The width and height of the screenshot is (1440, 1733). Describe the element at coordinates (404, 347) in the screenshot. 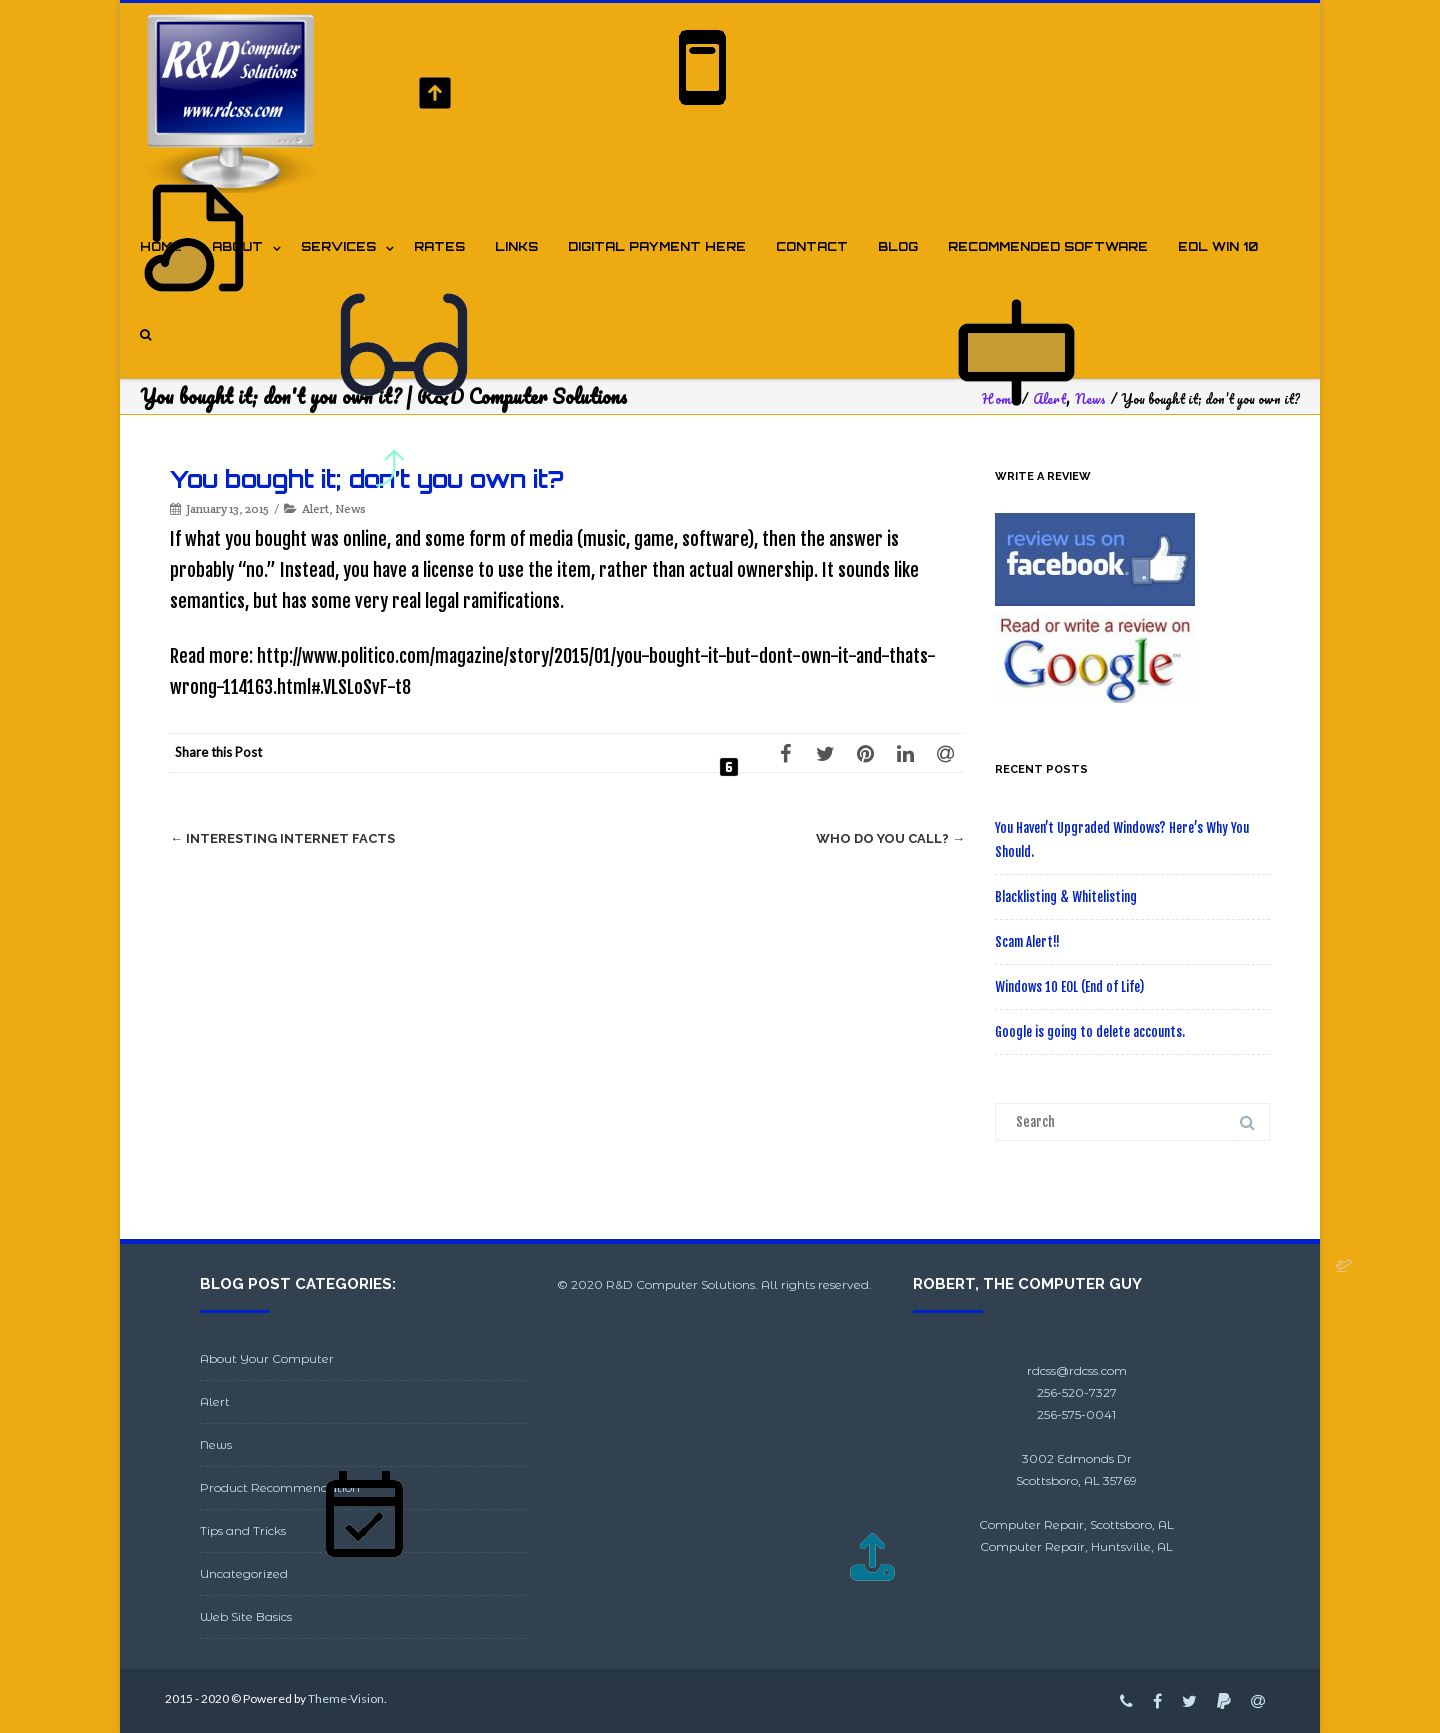

I see `toggle reading mode or reader view` at that location.